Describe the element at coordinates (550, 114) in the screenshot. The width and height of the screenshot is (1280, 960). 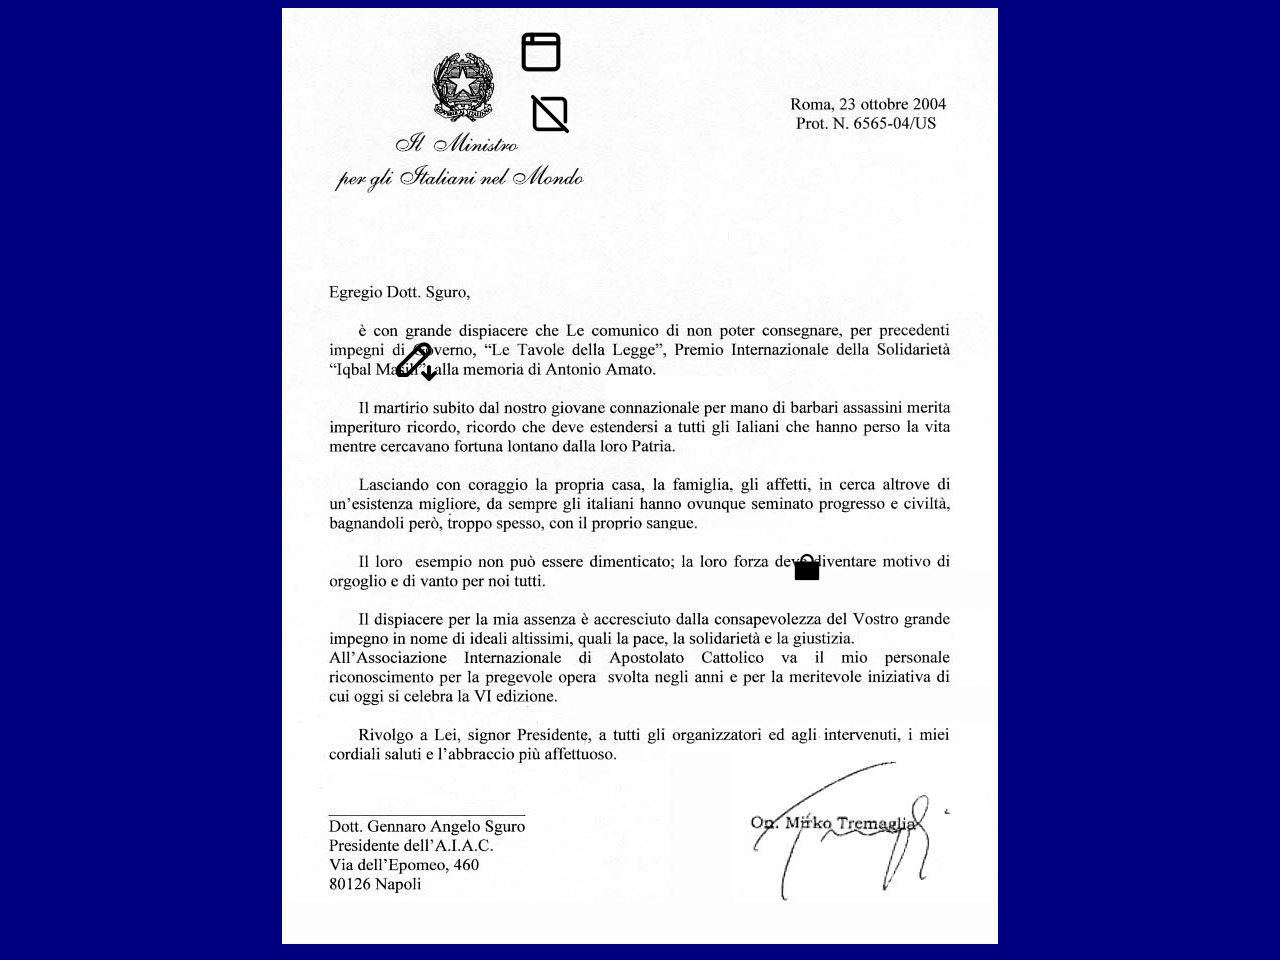
I see `disable or hide a square element` at that location.